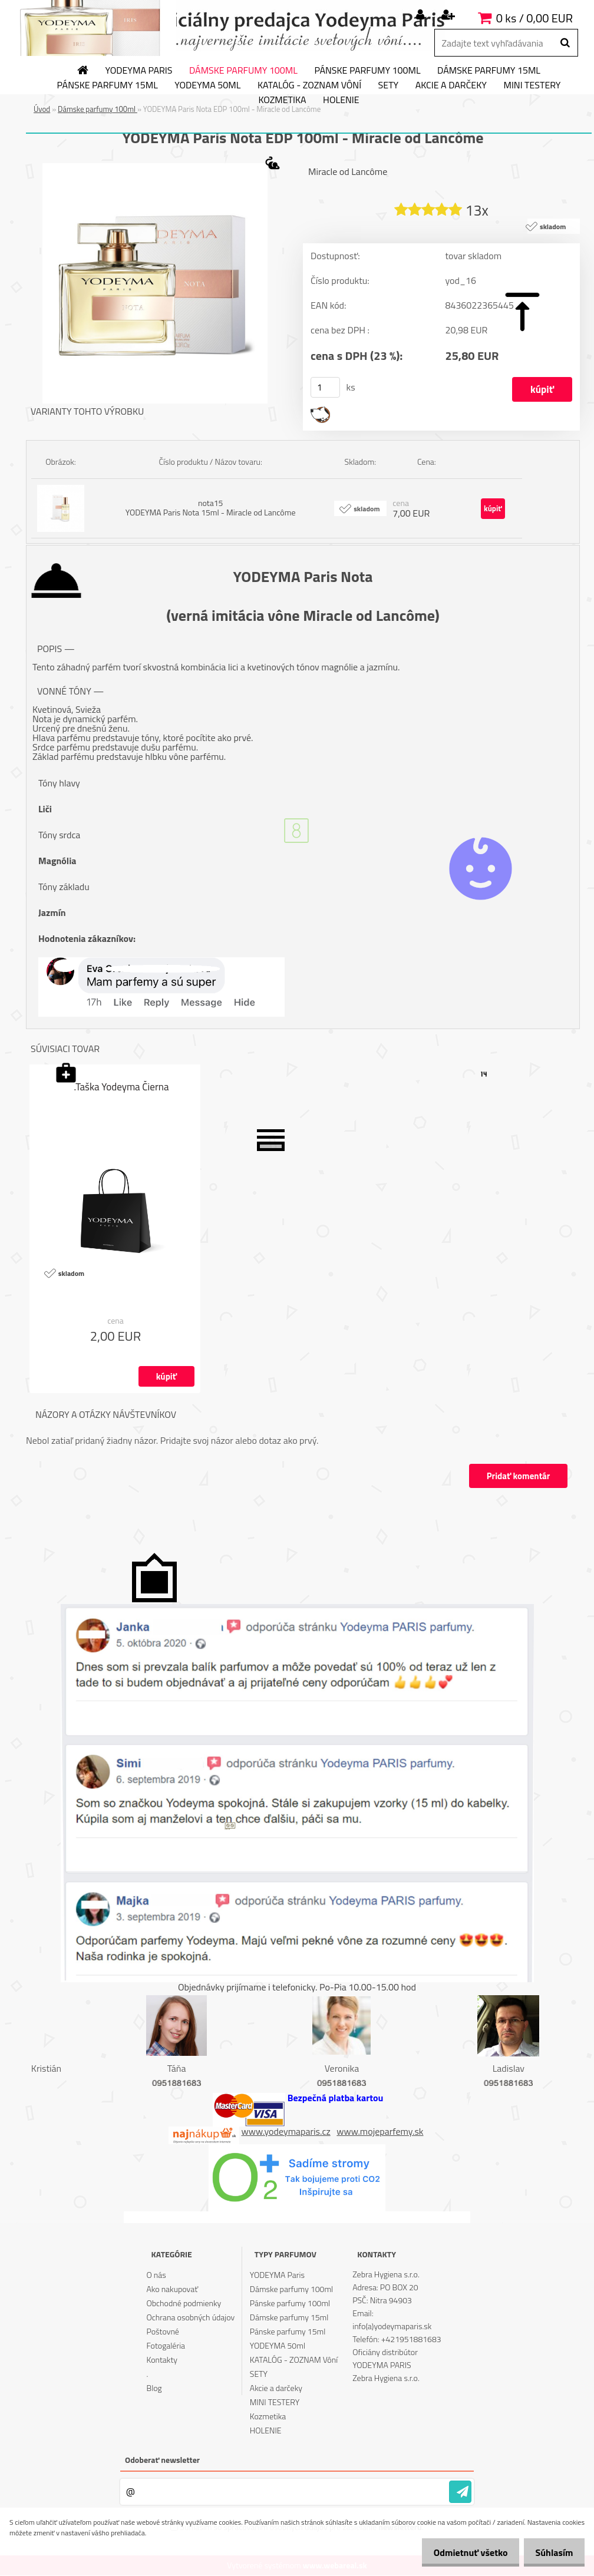 The image size is (594, 2576). What do you see at coordinates (272, 163) in the screenshot?
I see `request pest control services for rodents` at bounding box center [272, 163].